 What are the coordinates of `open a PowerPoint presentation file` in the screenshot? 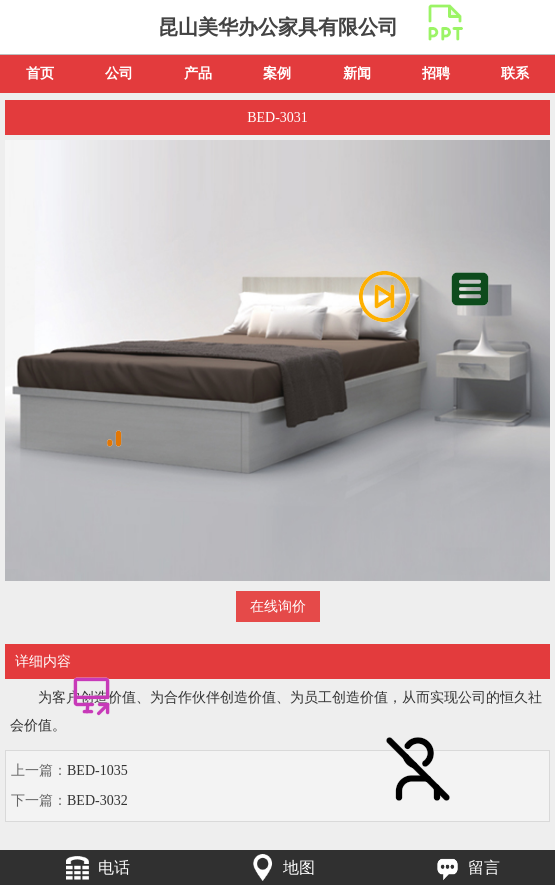 It's located at (445, 24).